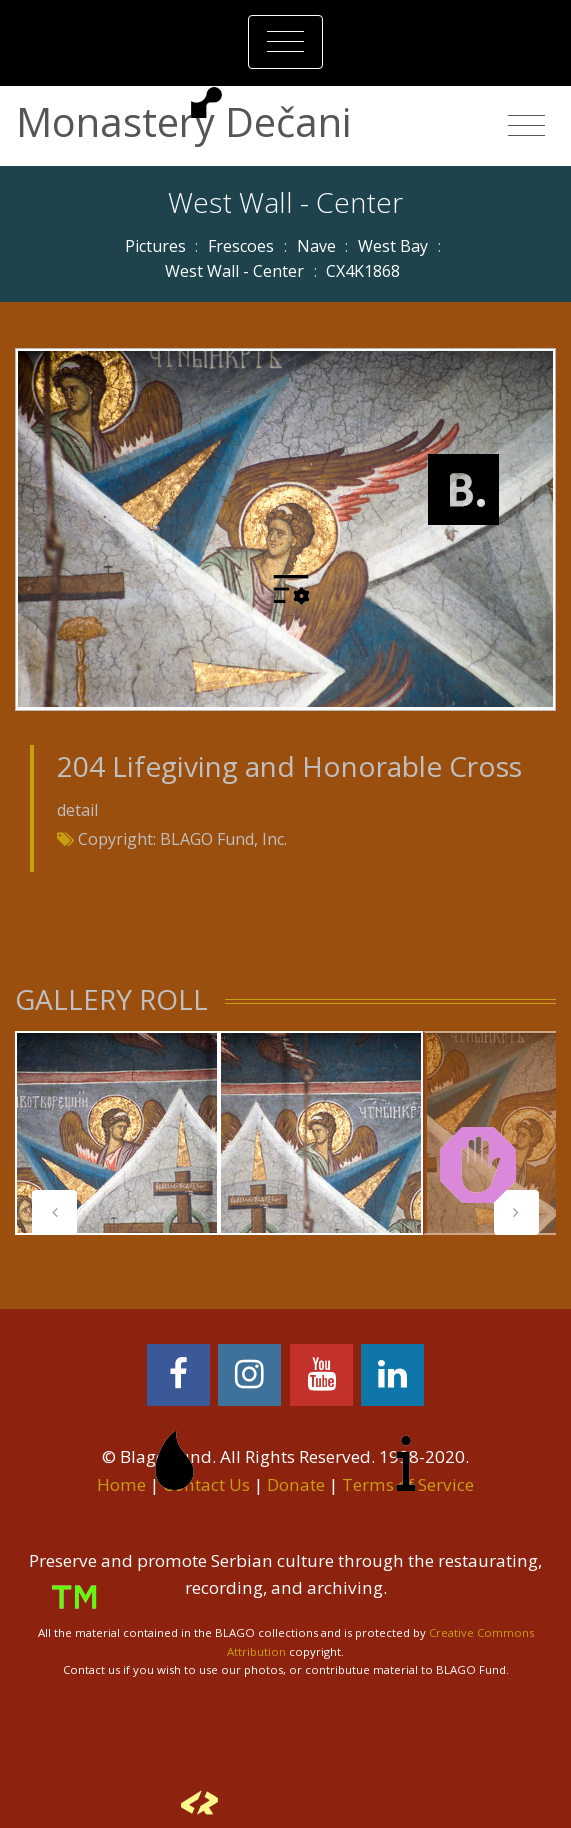 The image size is (571, 1828). I want to click on elixir programming language logo, so click(174, 1460).